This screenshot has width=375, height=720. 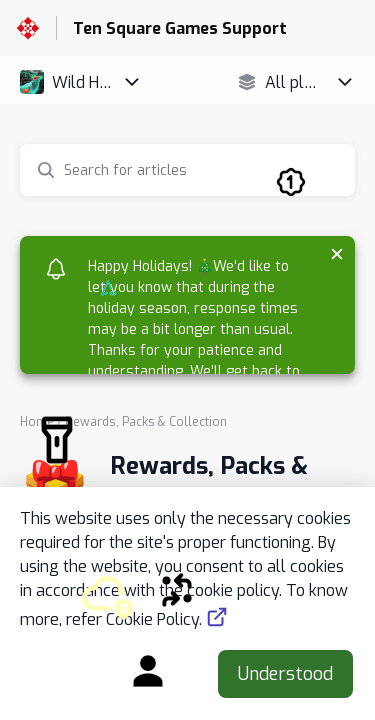 I want to click on view your profile, so click(x=148, y=671).